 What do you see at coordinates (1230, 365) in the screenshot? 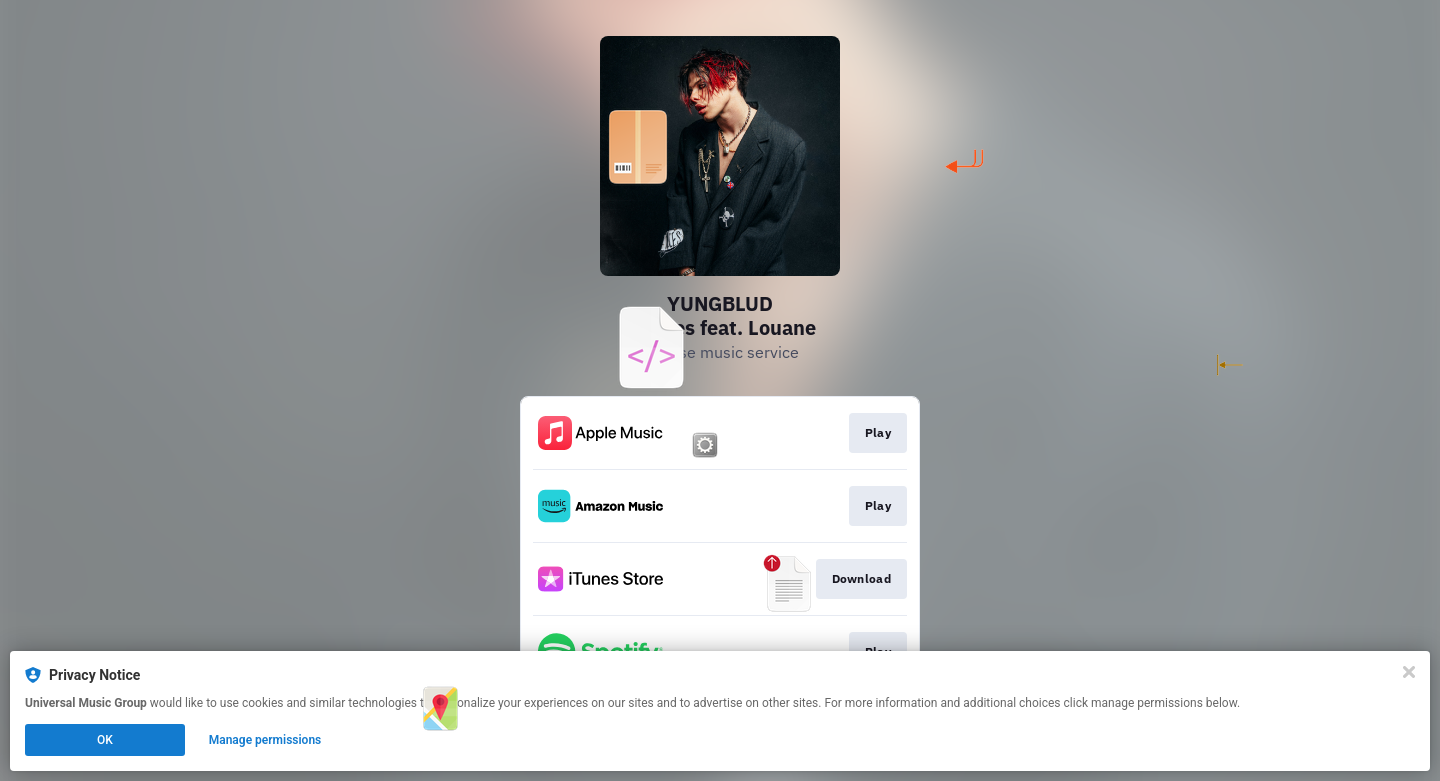
I see `go to the first item in a list or sequence` at bounding box center [1230, 365].